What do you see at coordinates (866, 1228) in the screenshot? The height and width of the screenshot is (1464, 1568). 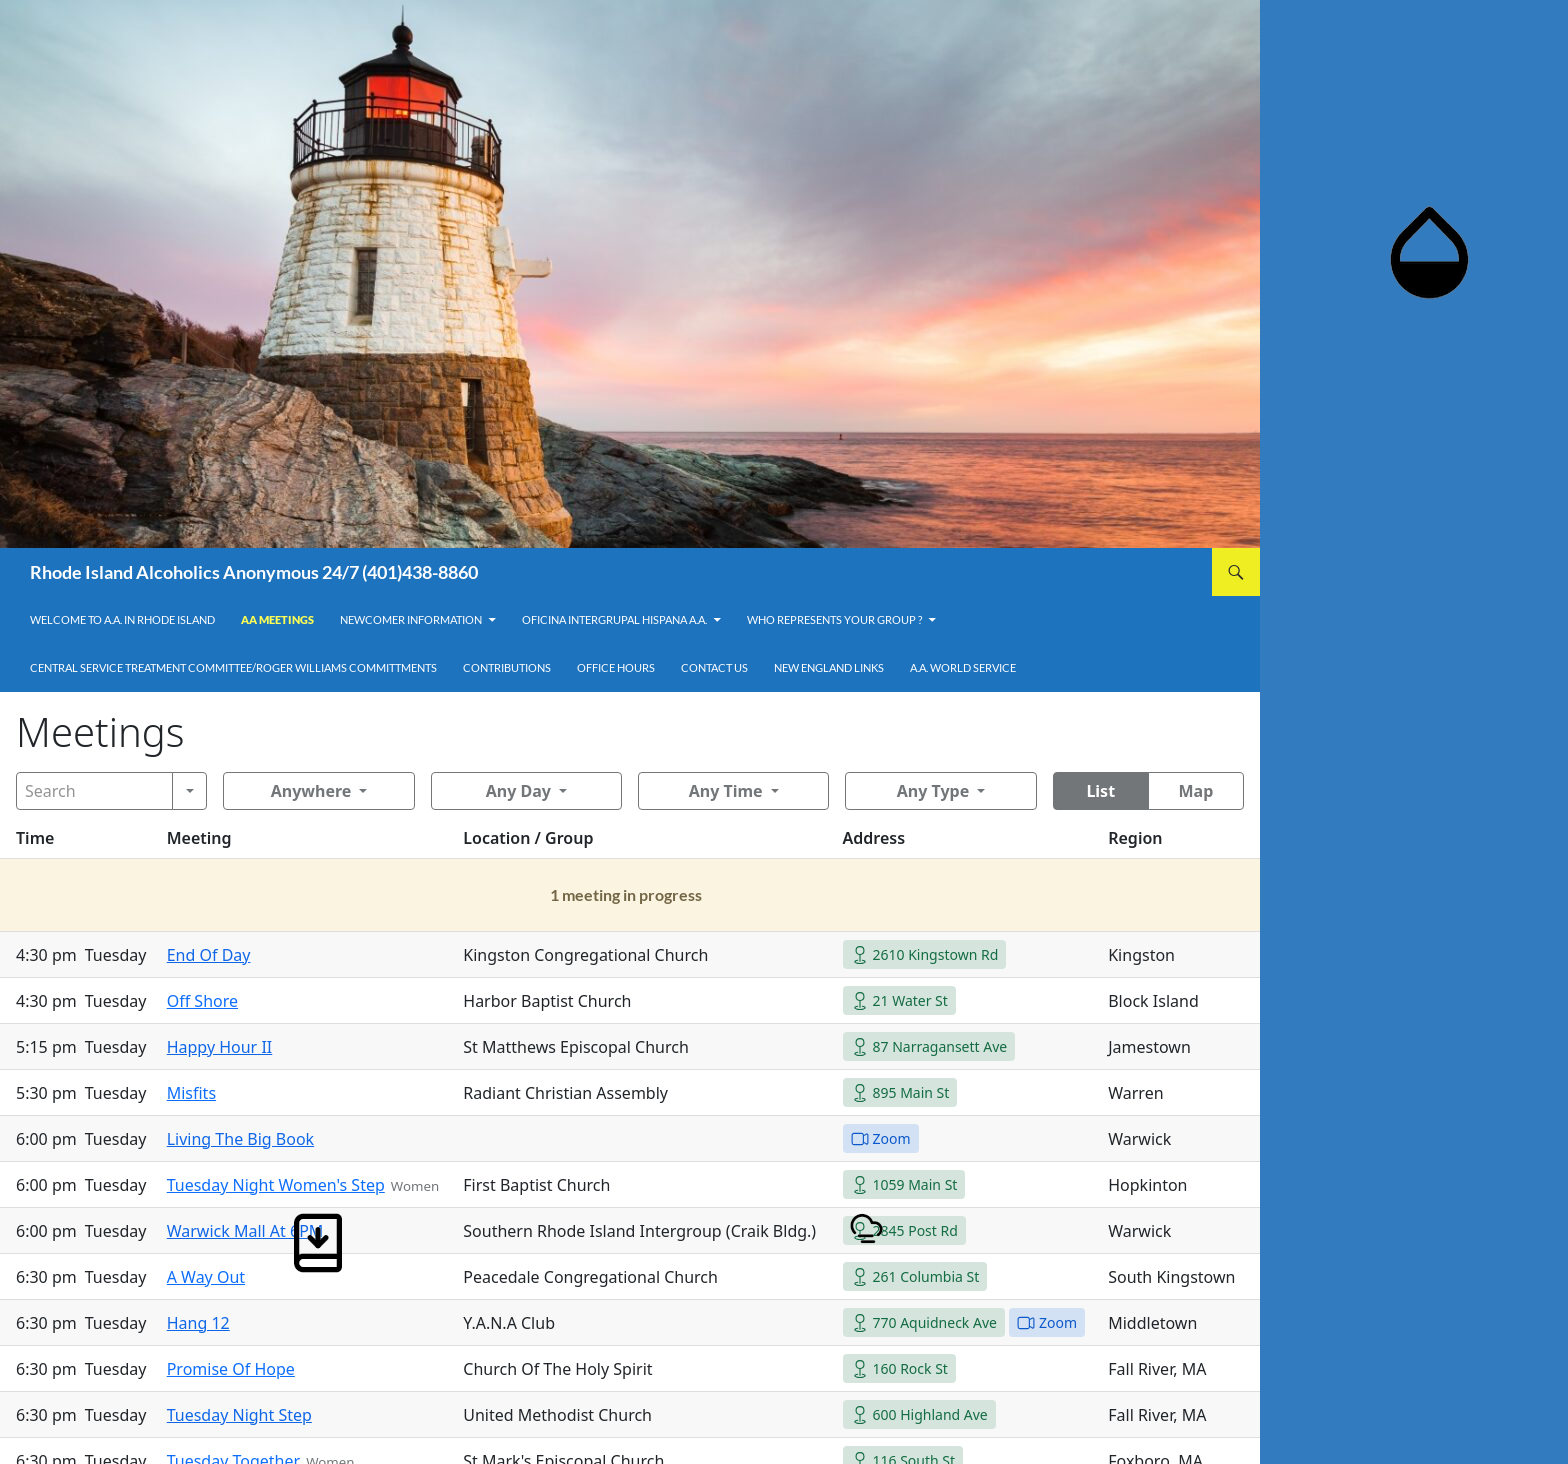 I see `indicates foggy weather conditions` at bounding box center [866, 1228].